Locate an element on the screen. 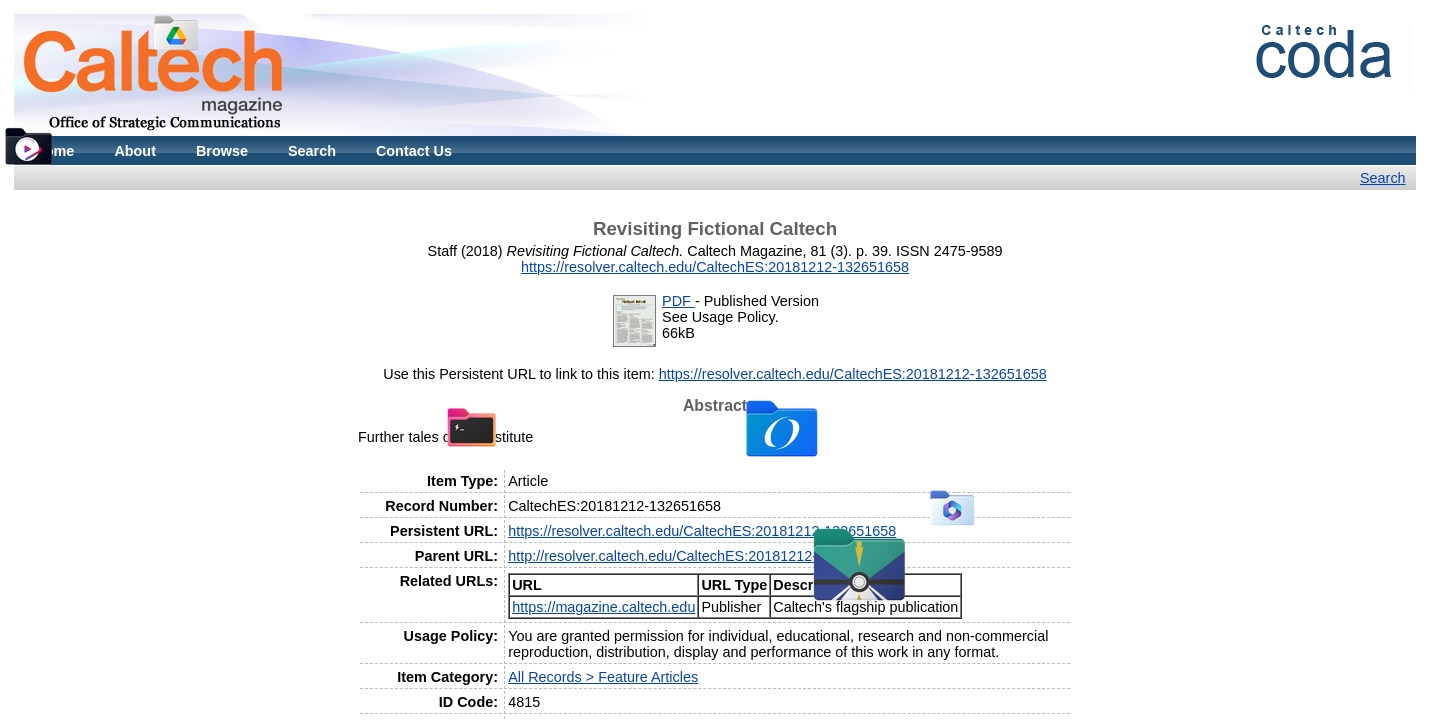 The height and width of the screenshot is (720, 1430). open the IObit application folder is located at coordinates (781, 430).